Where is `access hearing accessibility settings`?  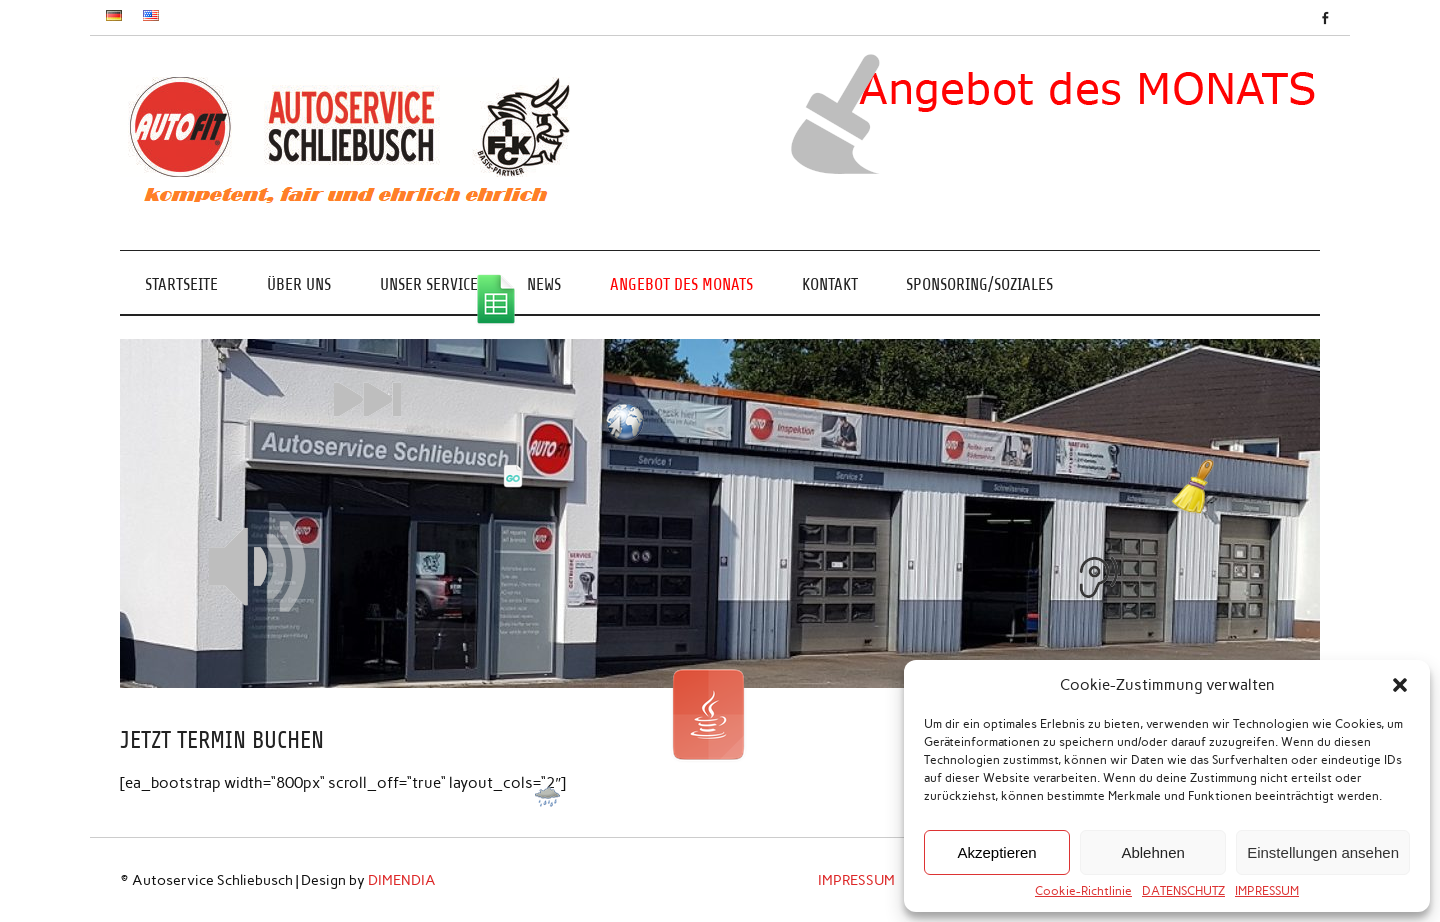
access hearing accessibility settings is located at coordinates (1097, 577).